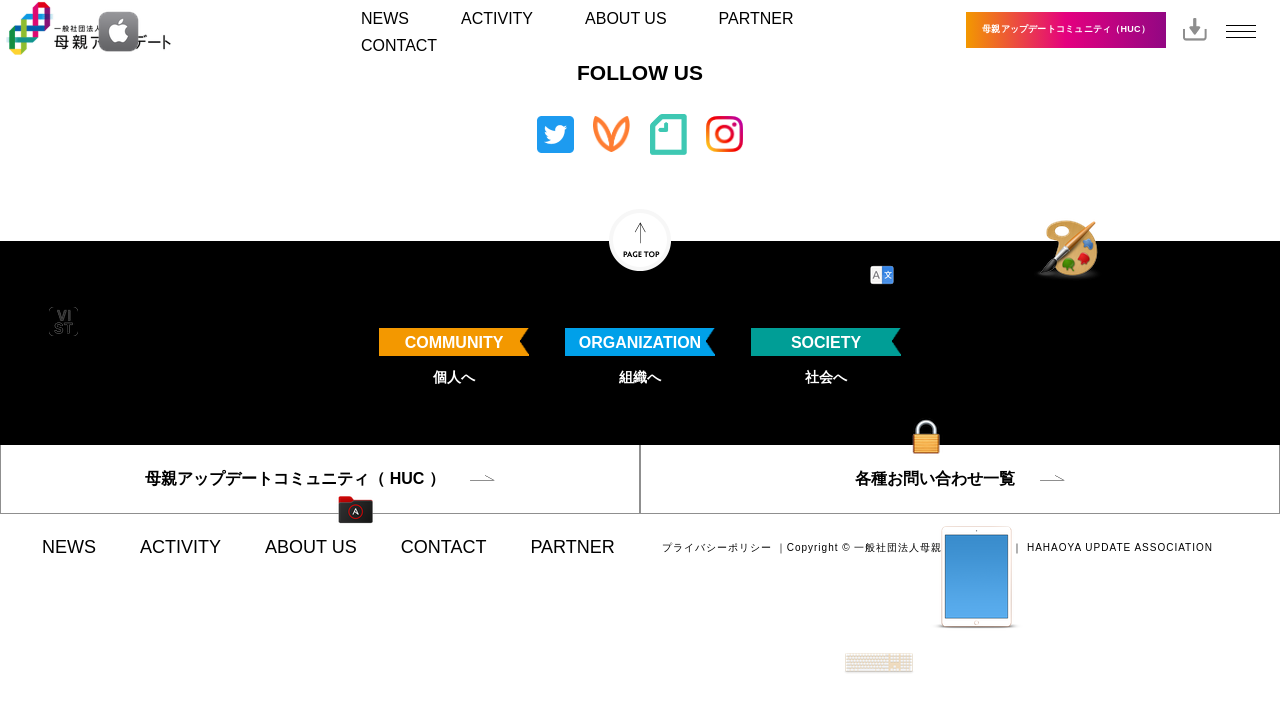 The height and width of the screenshot is (720, 1280). What do you see at coordinates (976, 577) in the screenshot?
I see `iPad device connected to this computer` at bounding box center [976, 577].